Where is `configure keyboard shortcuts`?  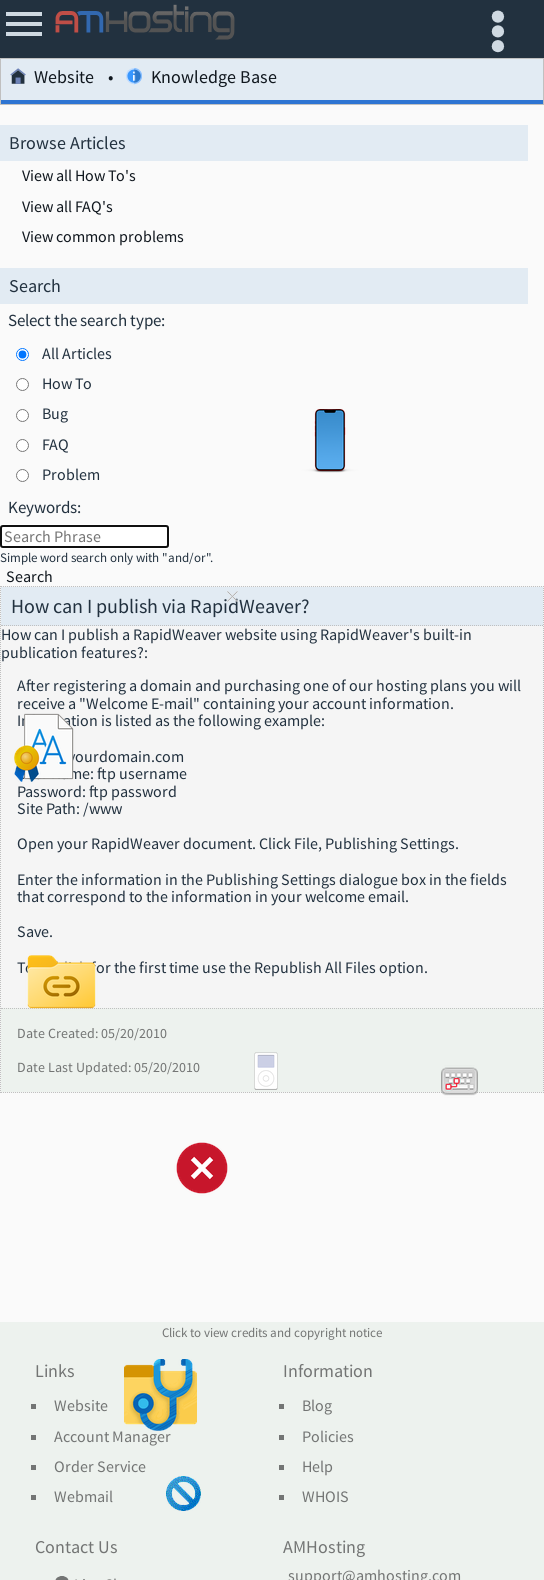
configure keyboard shortcuts is located at coordinates (459, 1081).